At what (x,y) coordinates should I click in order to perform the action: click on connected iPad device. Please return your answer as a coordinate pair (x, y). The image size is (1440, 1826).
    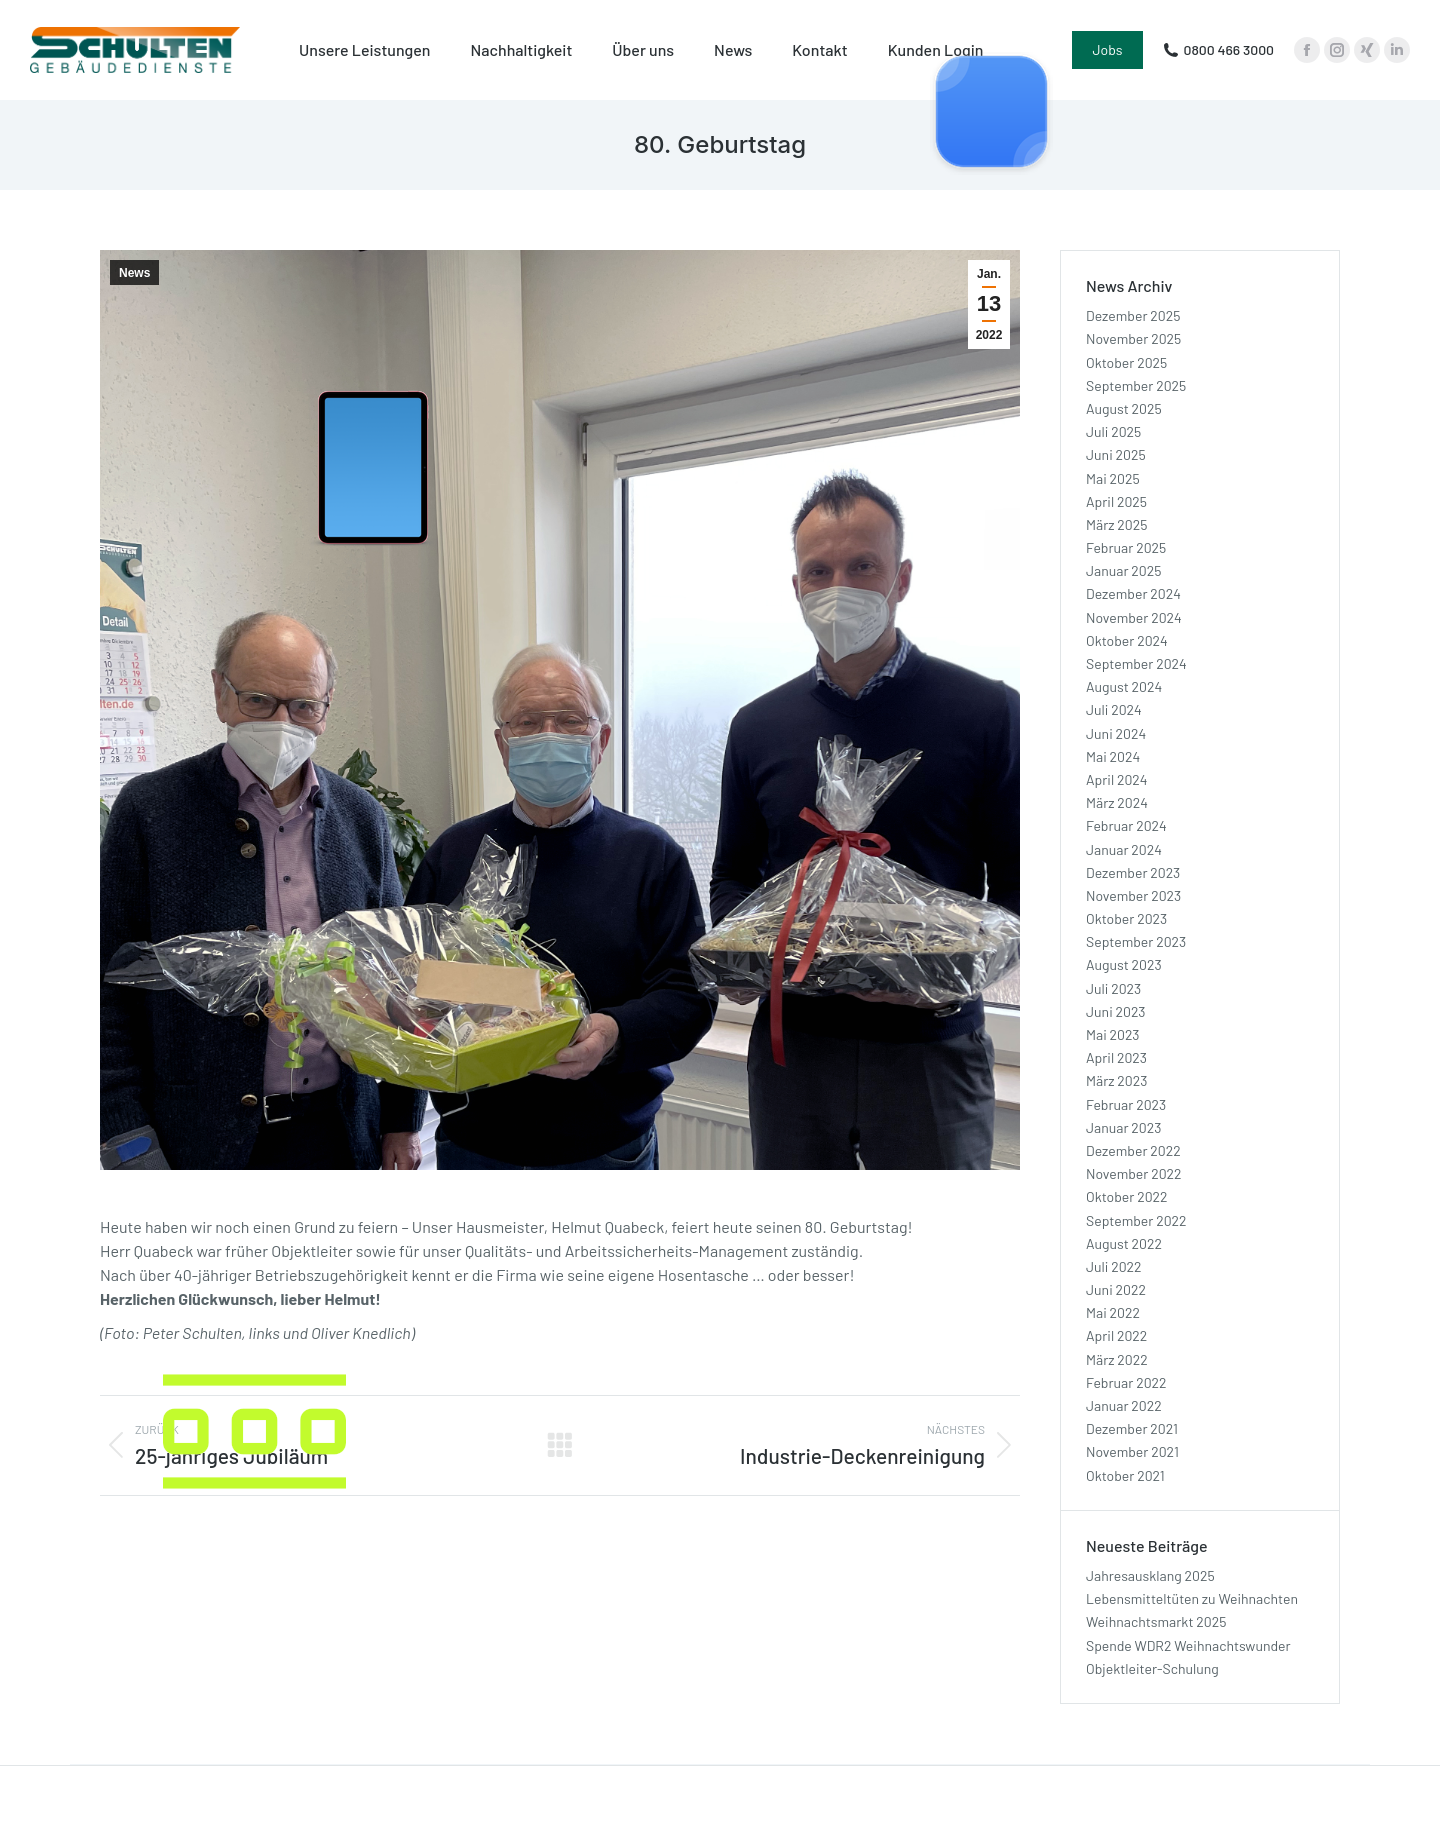
    Looking at the image, I should click on (373, 469).